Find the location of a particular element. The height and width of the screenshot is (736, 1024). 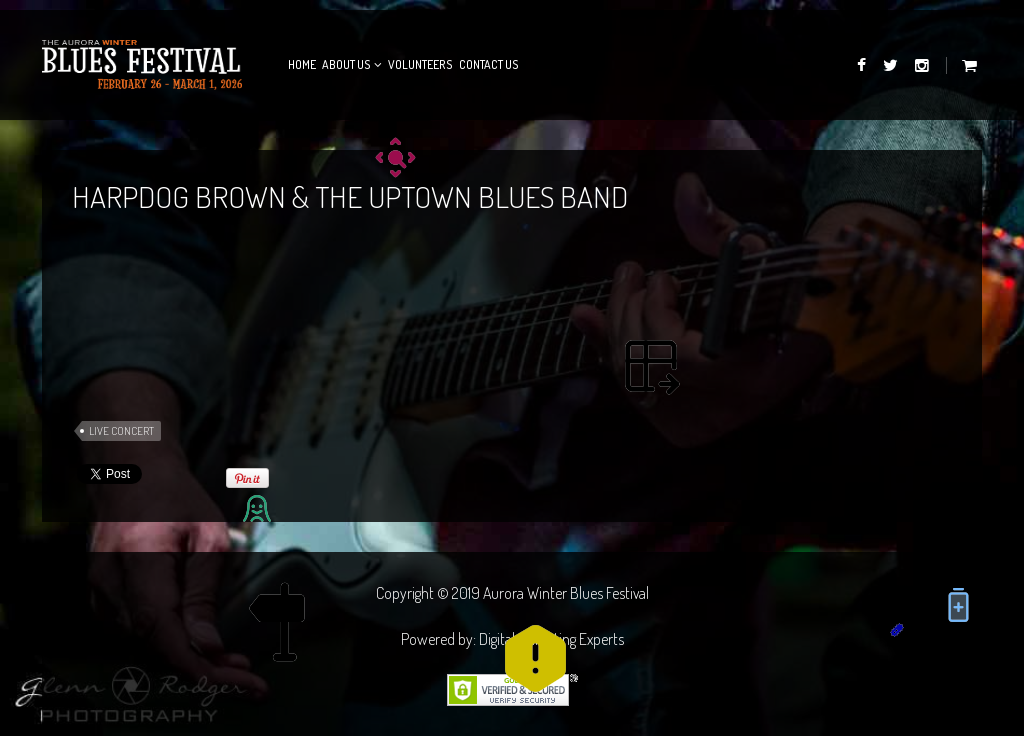

navigate to previous step or section is located at coordinates (277, 622).